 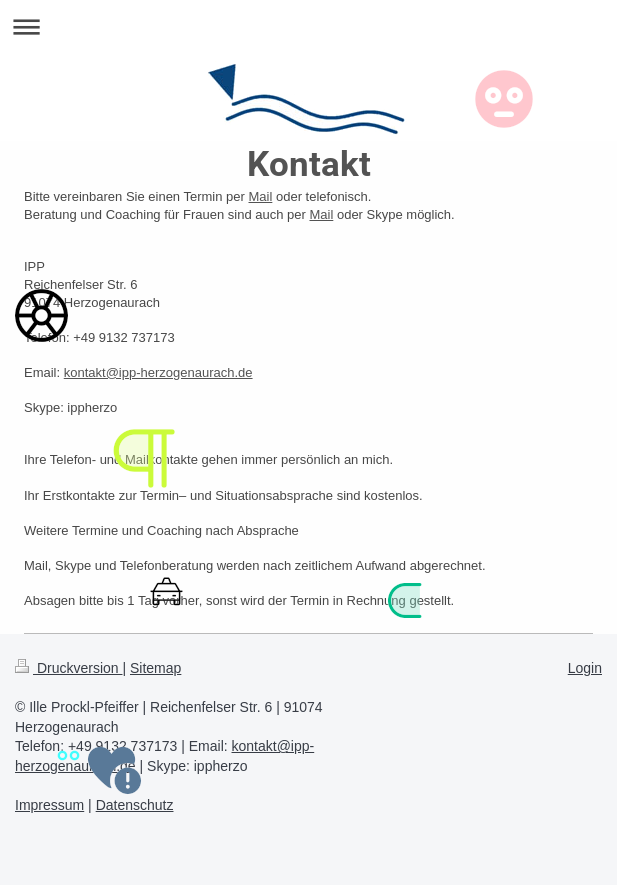 I want to click on indicates nuclear or radioactive content, so click(x=41, y=315).